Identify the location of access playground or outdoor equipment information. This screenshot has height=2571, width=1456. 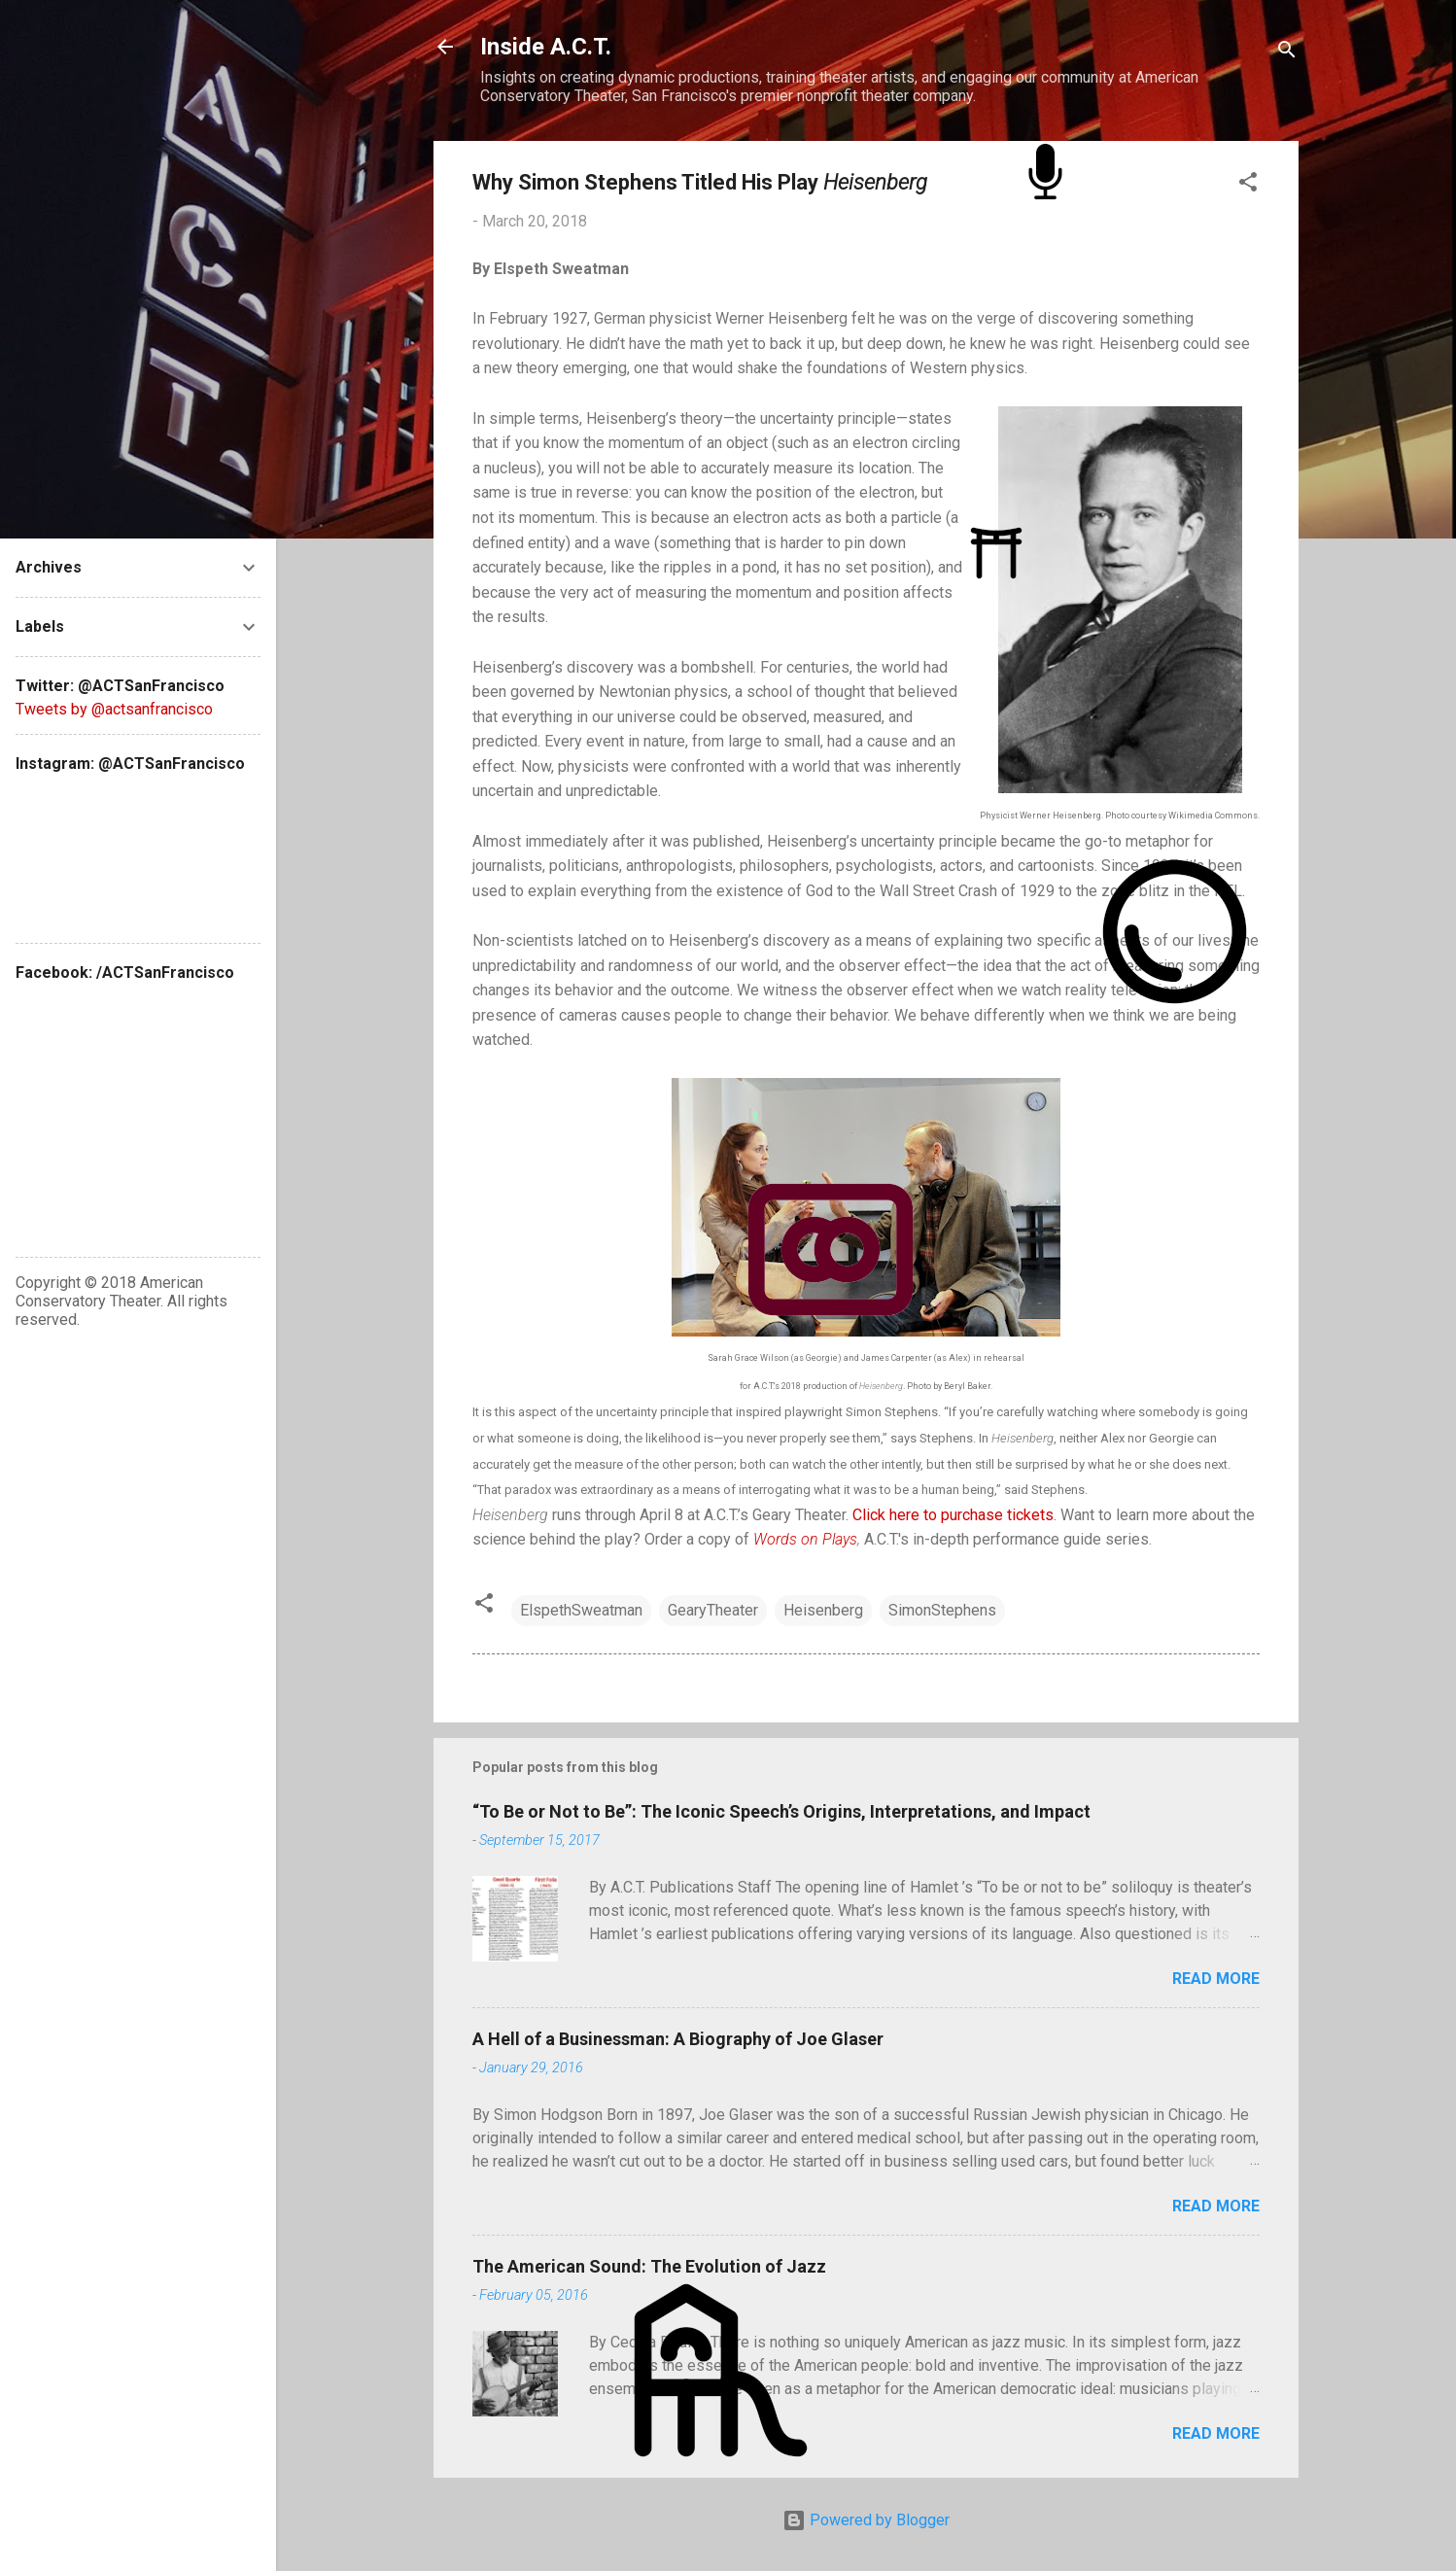
(720, 2370).